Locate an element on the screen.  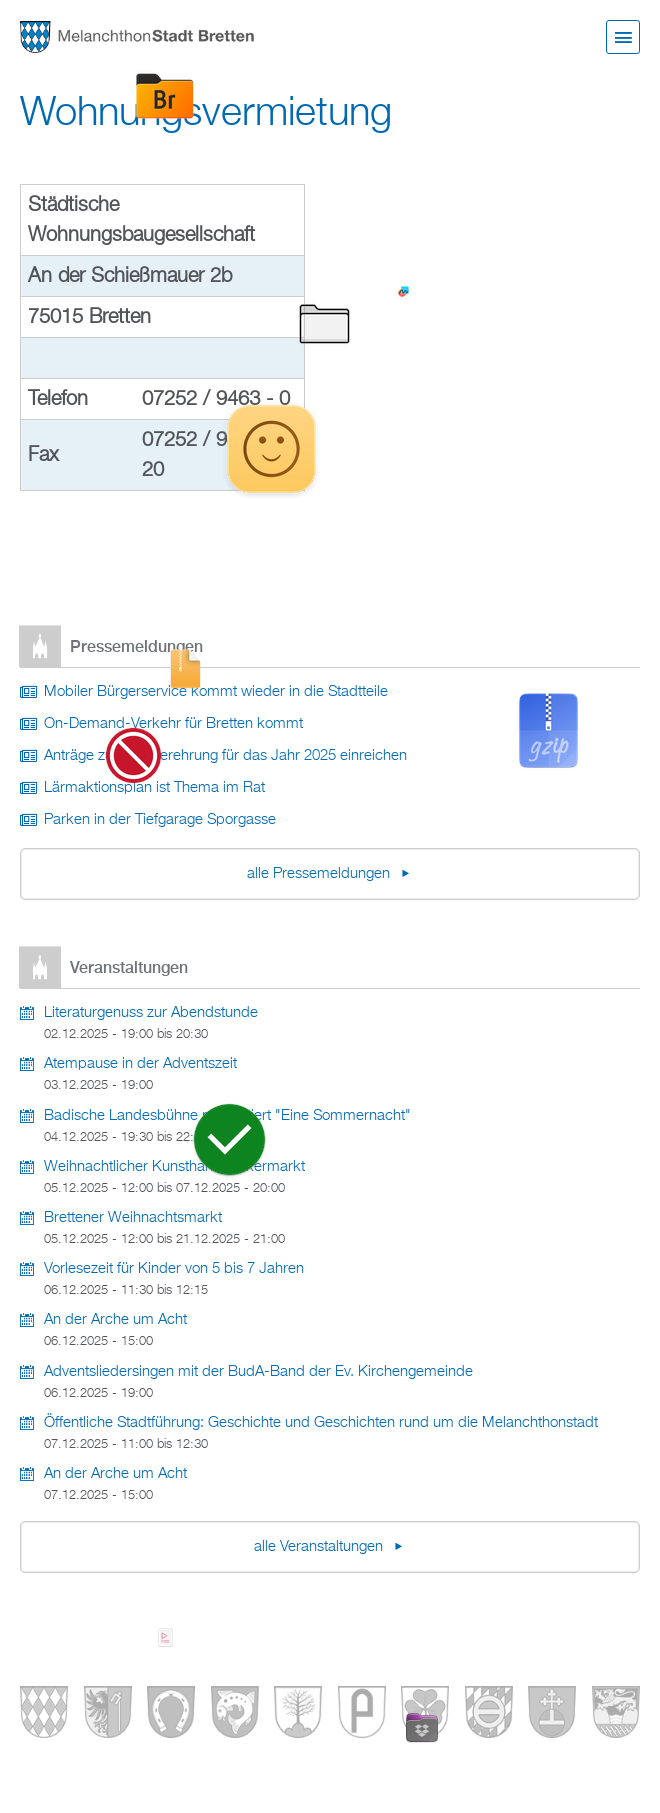
customize emoji and emoticon preferences is located at coordinates (271, 450).